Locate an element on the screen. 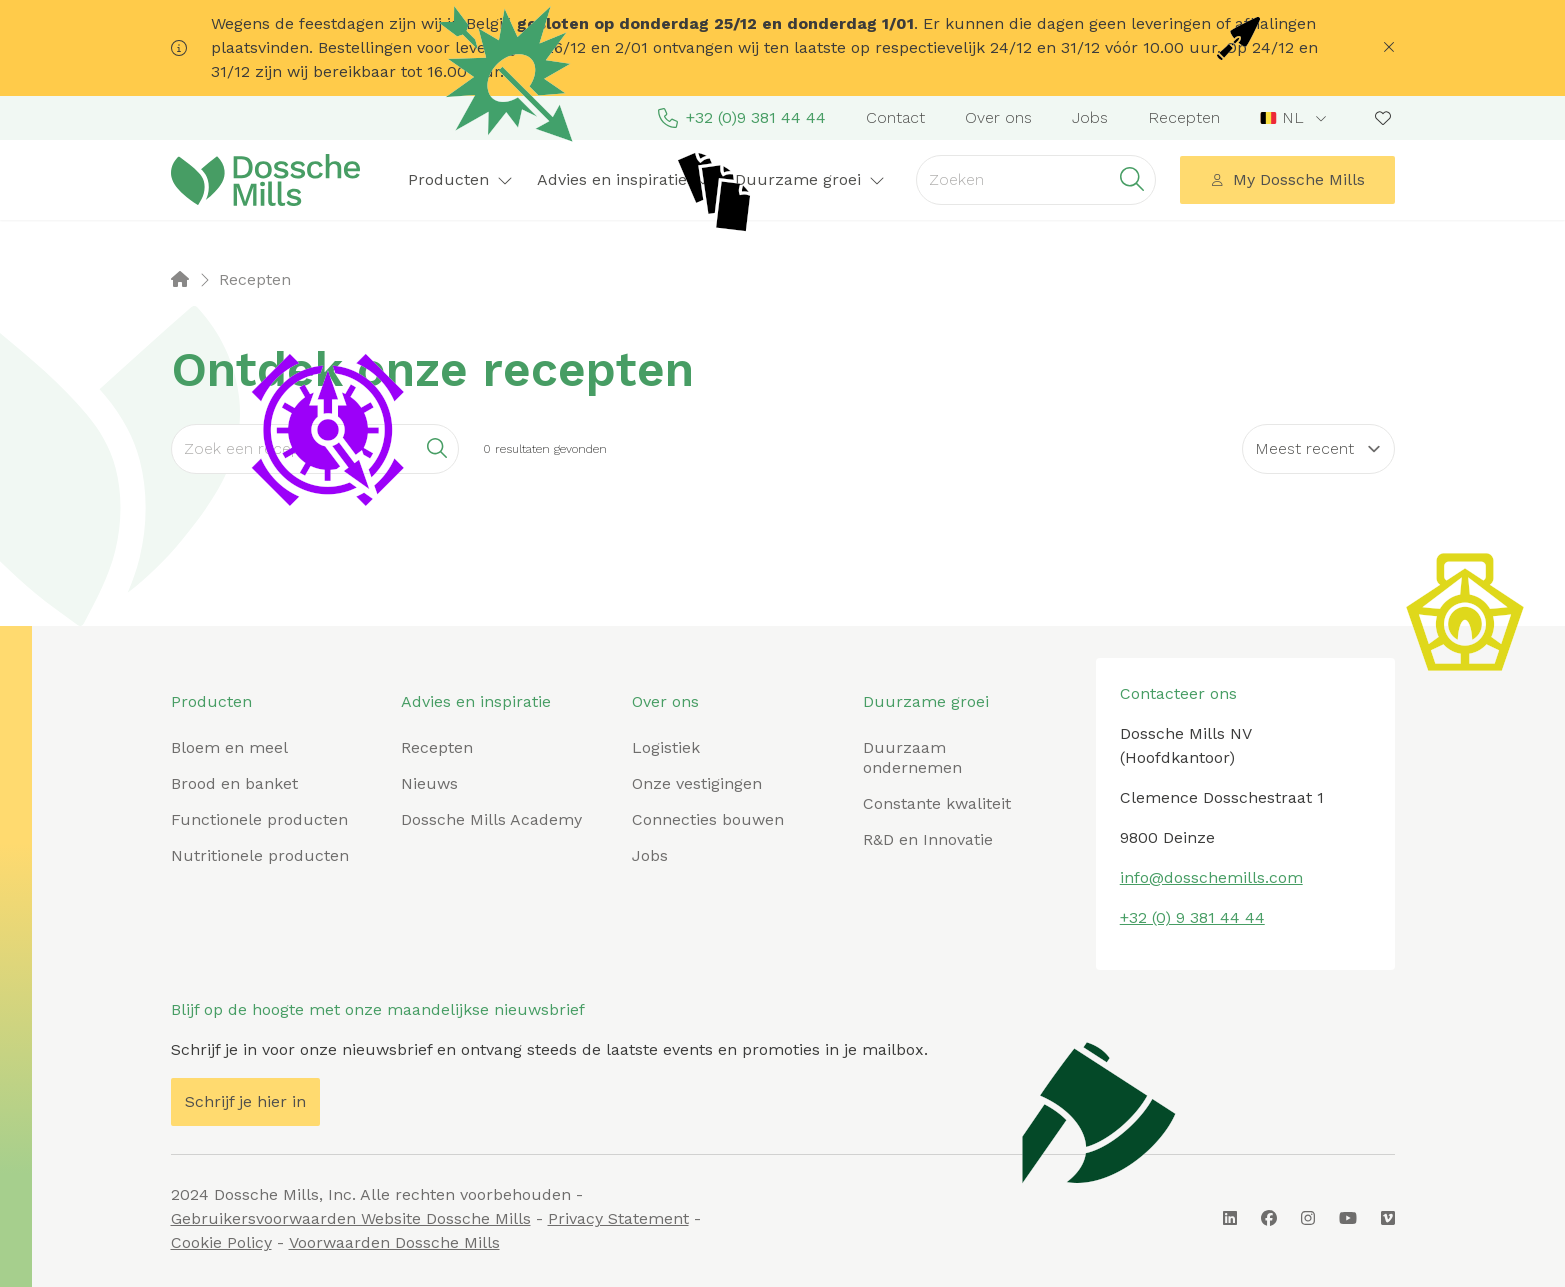 The width and height of the screenshot is (1565, 1287). access your files and documents is located at coordinates (714, 192).